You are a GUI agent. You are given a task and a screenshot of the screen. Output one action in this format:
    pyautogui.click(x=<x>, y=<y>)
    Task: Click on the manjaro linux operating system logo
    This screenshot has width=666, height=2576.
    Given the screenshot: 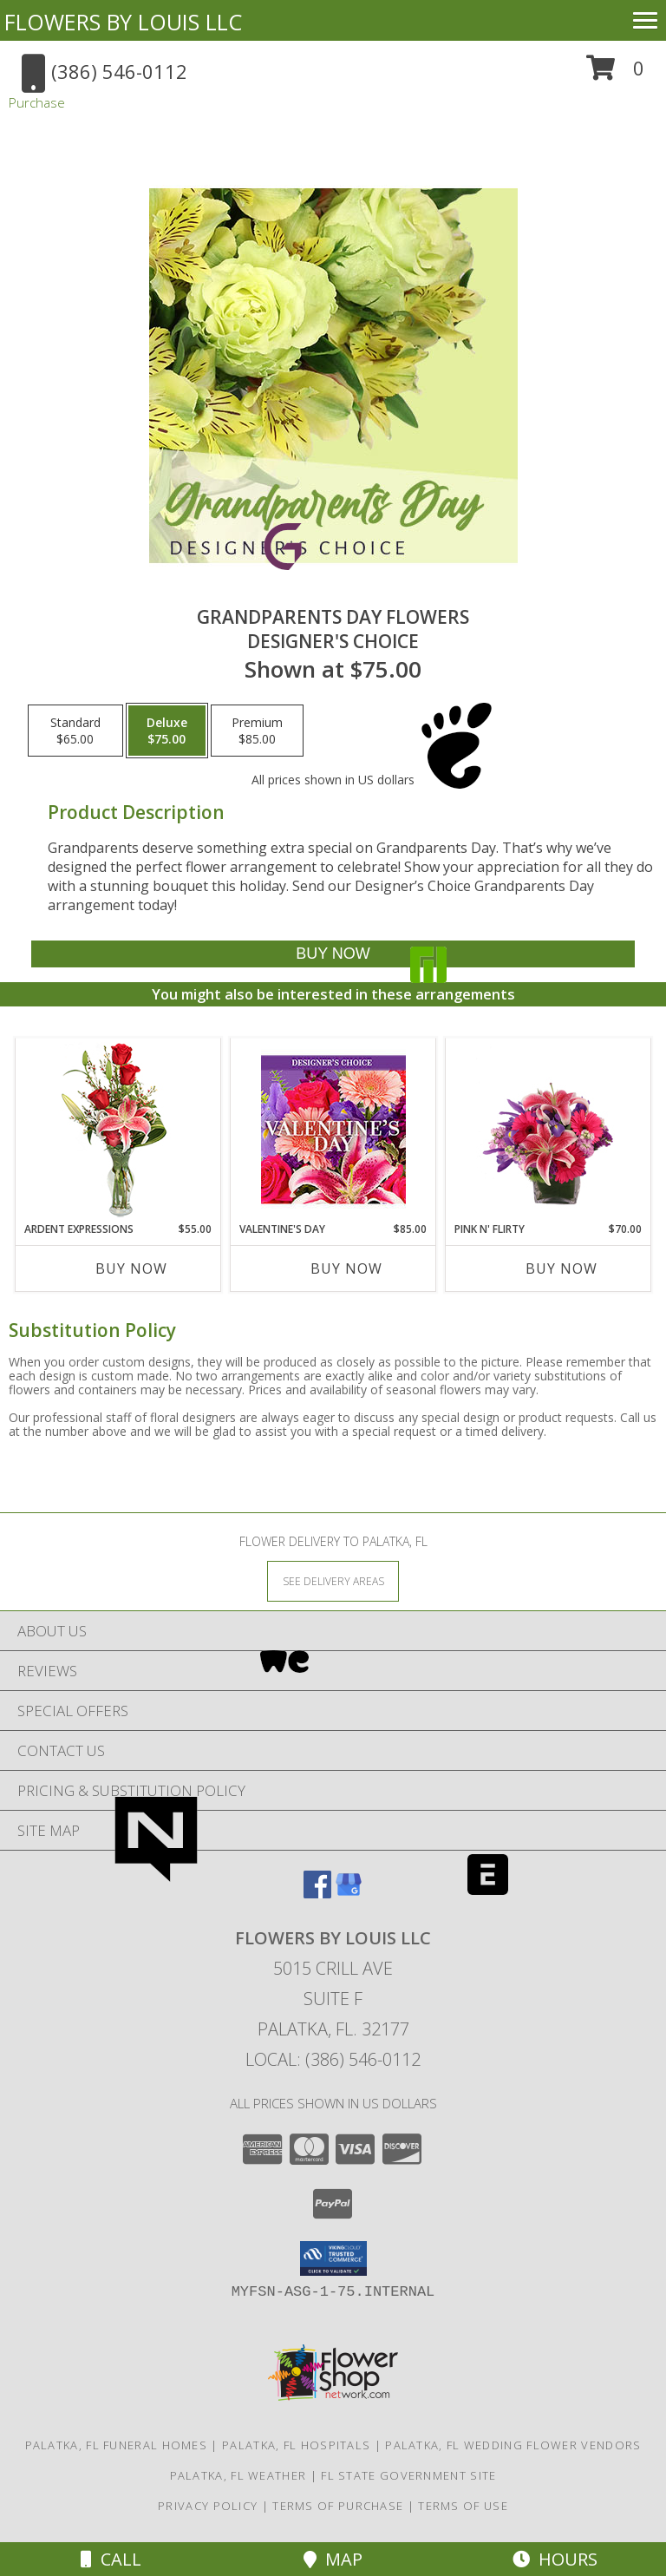 What is the action you would take?
    pyautogui.click(x=428, y=965)
    